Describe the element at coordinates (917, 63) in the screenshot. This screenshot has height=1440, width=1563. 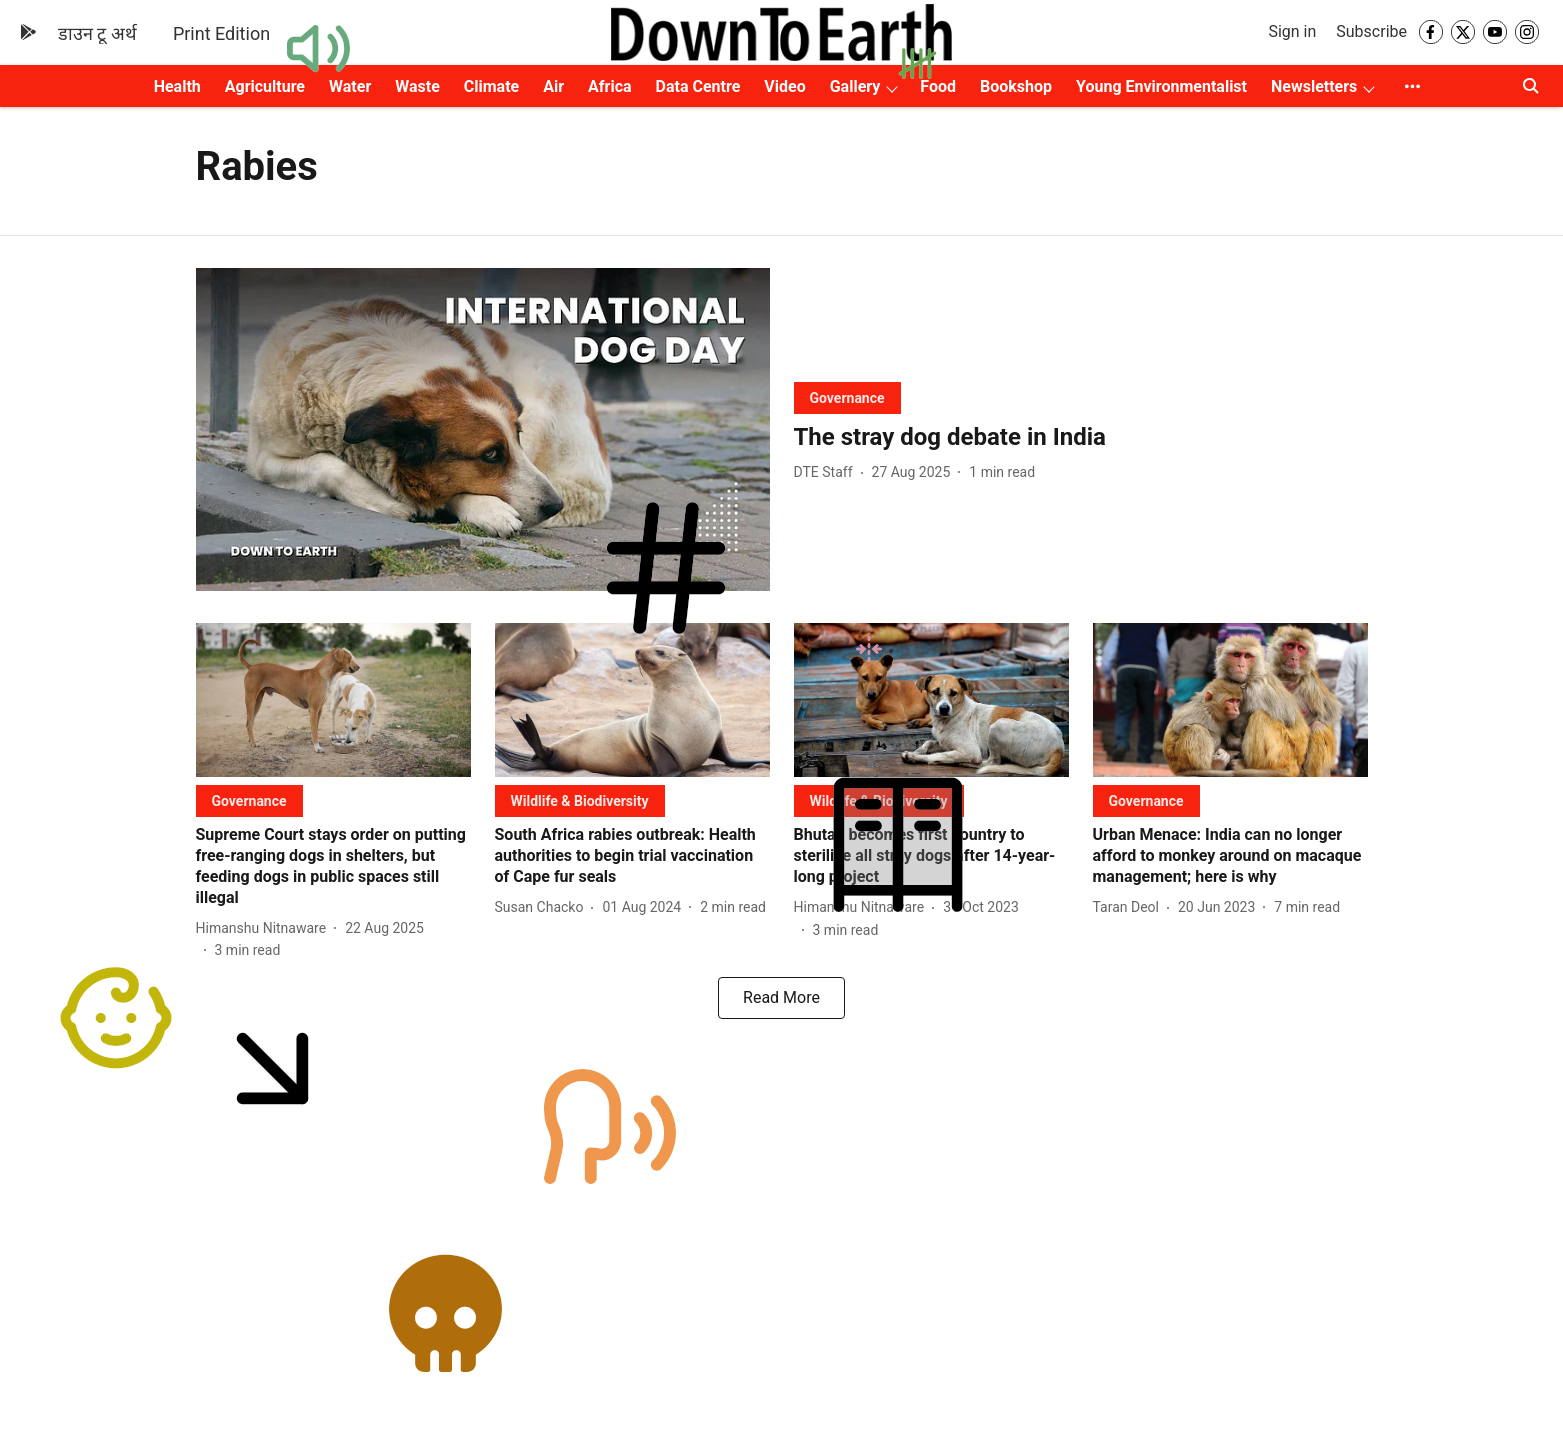
I see `indicates a count of five items` at that location.